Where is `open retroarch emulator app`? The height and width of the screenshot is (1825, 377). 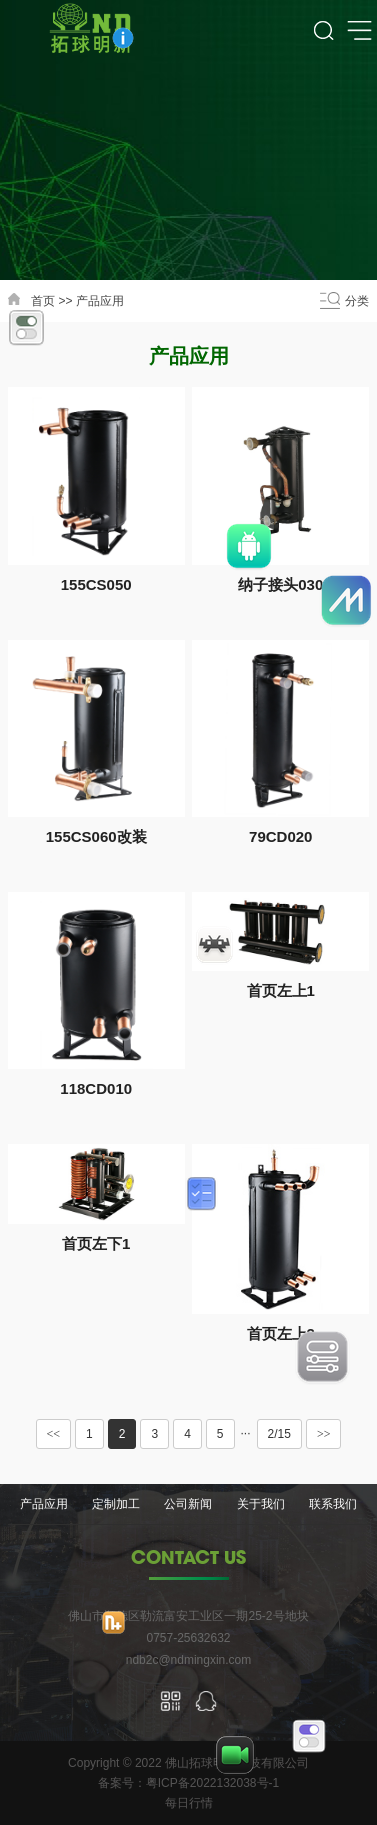
open retroarch emulator app is located at coordinates (214, 944).